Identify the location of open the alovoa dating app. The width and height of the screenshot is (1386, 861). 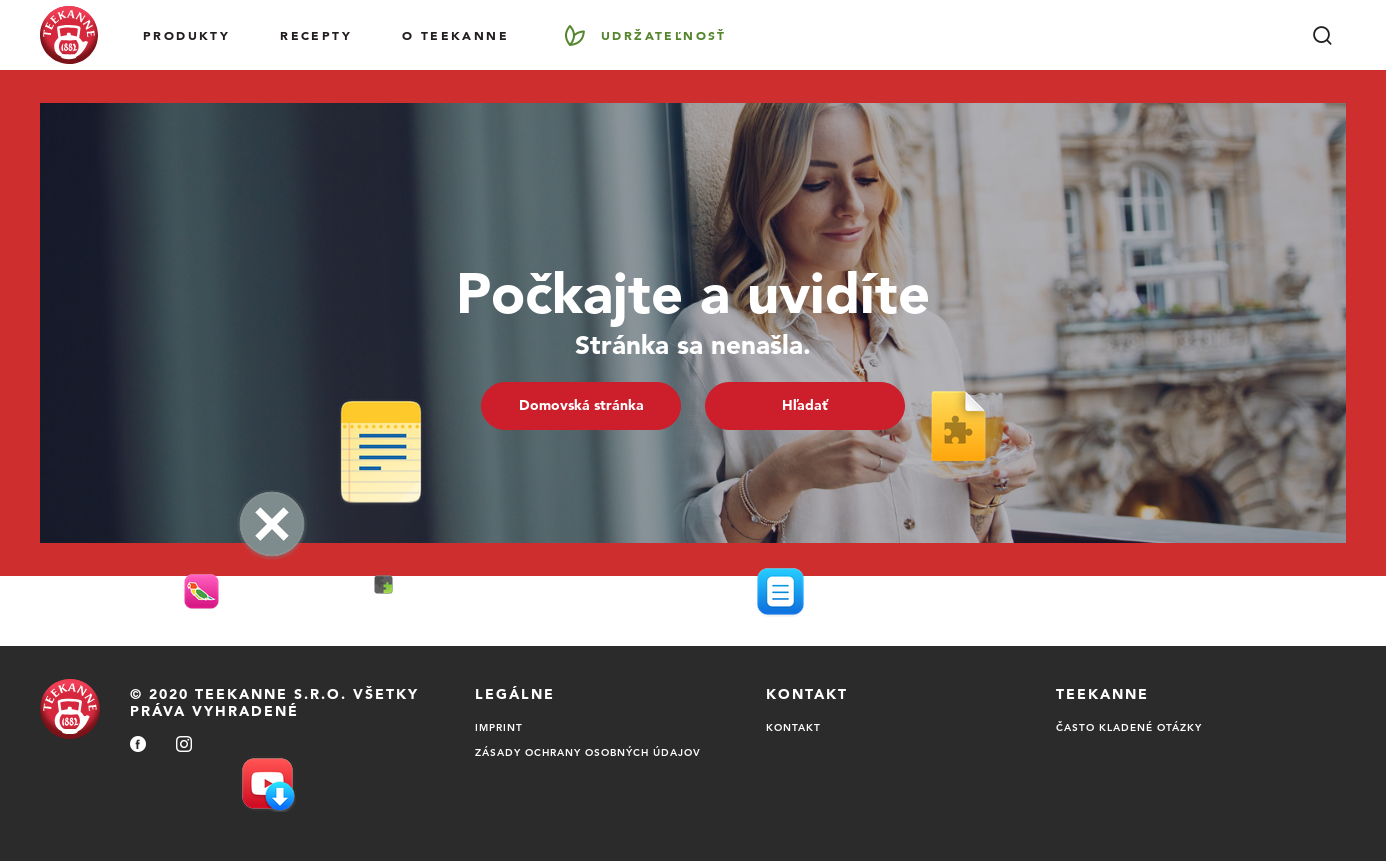
(201, 591).